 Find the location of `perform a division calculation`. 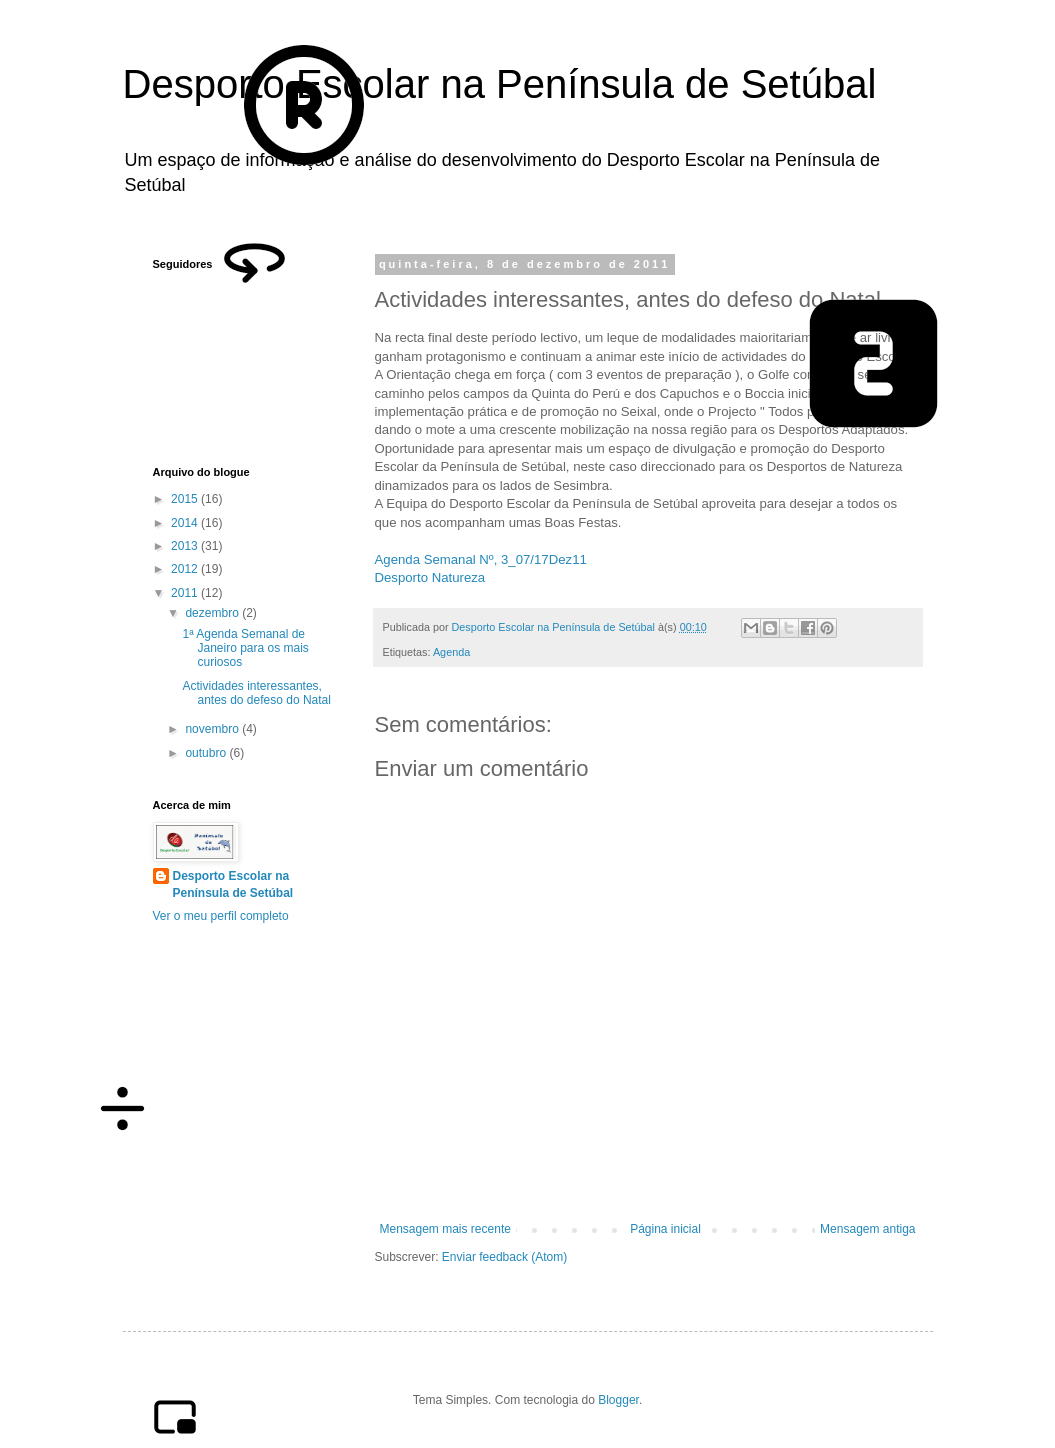

perform a division calculation is located at coordinates (122, 1108).